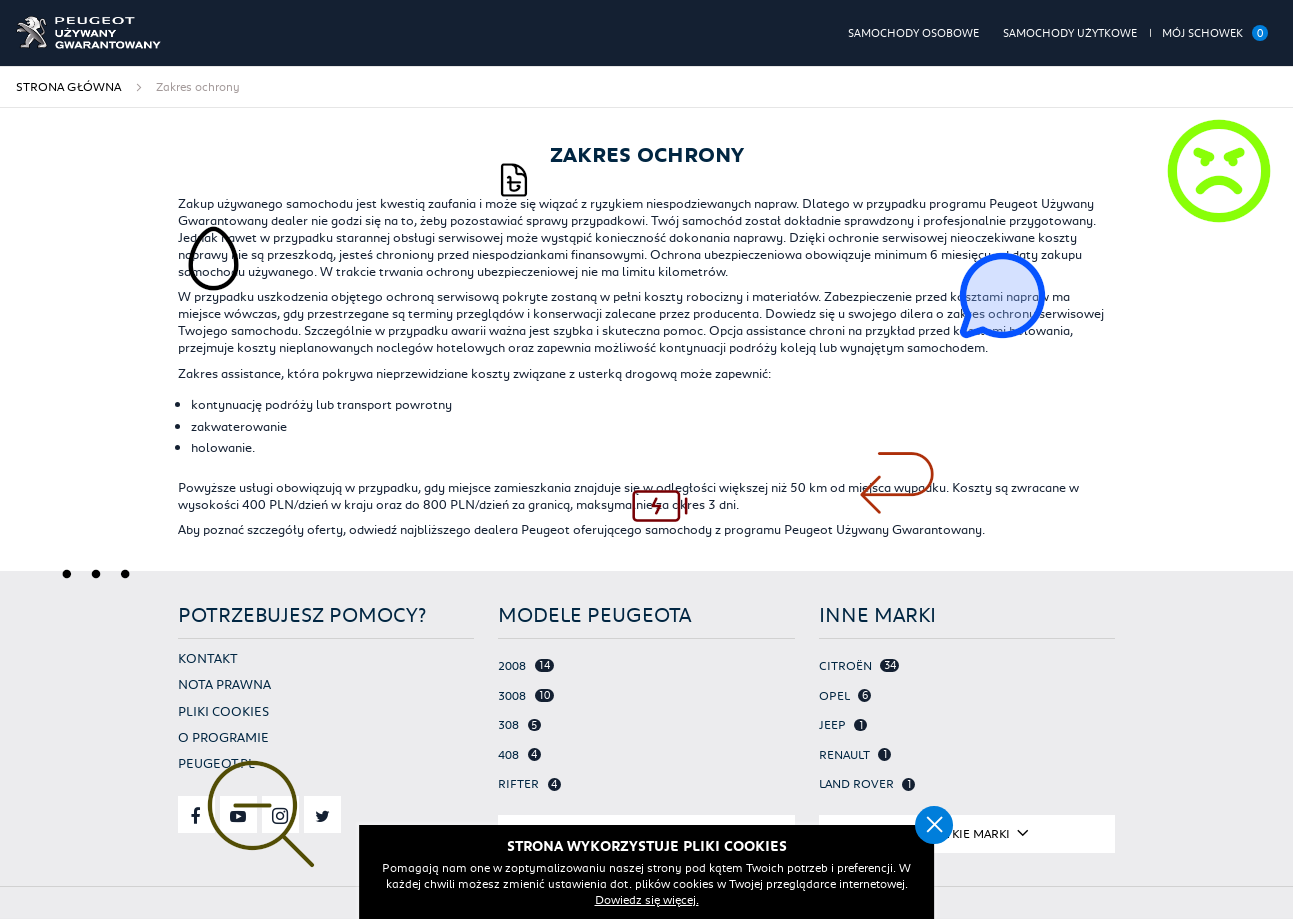 Image resolution: width=1293 pixels, height=919 pixels. I want to click on react with anger to a post or message, so click(1219, 171).